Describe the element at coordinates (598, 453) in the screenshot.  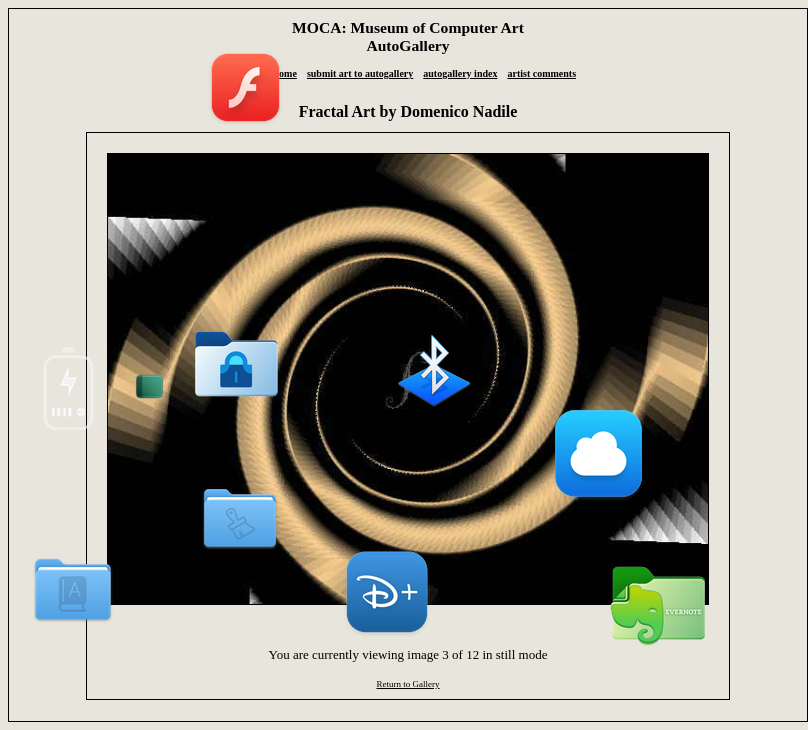
I see `access online account settings` at that location.